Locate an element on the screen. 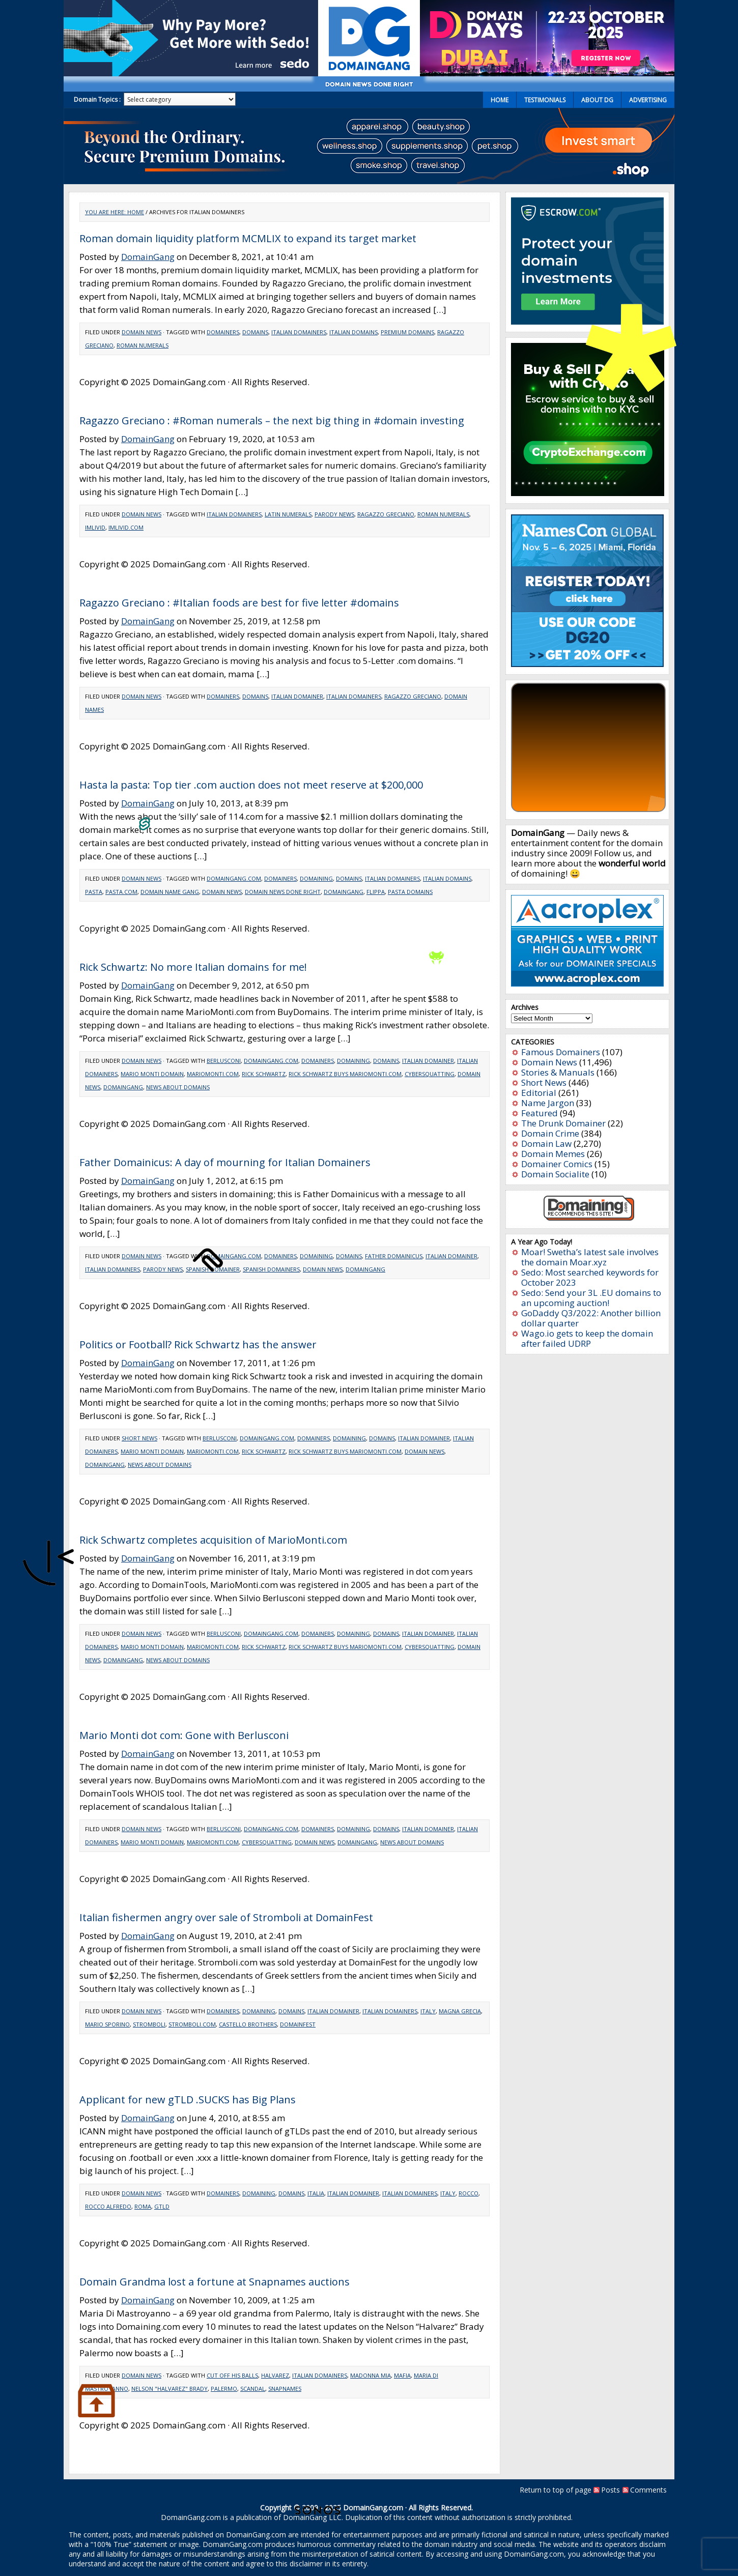 The image size is (738, 2576). unarchive a message or item from inbox is located at coordinates (96, 2400).